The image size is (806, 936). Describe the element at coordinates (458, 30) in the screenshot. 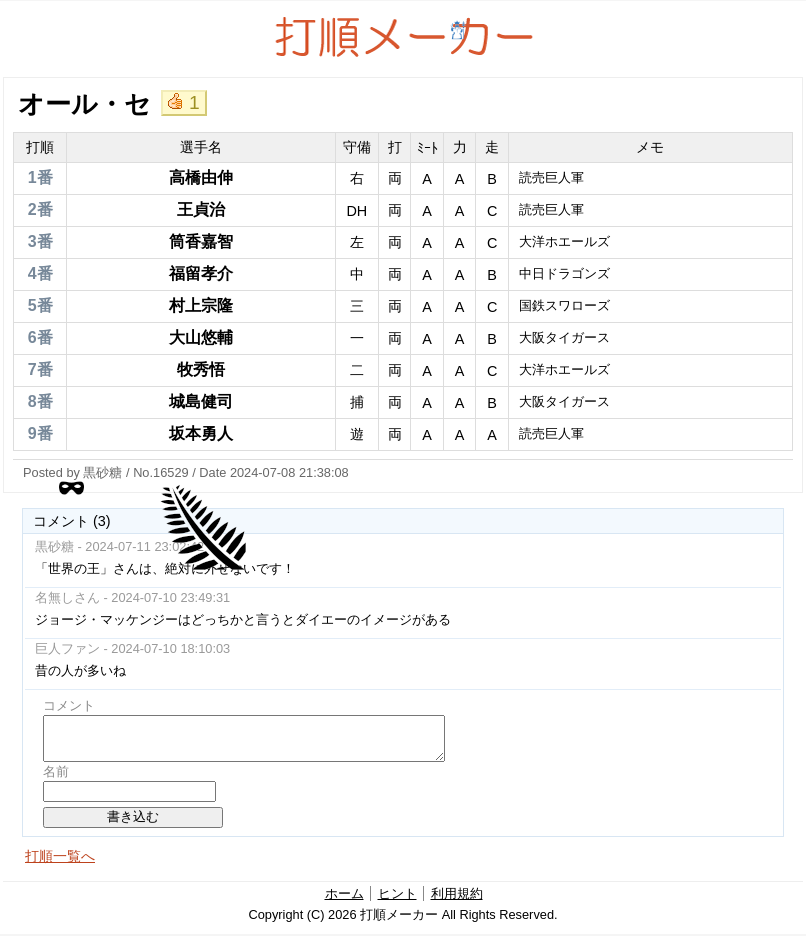

I see `view the hierophant tarot card` at that location.